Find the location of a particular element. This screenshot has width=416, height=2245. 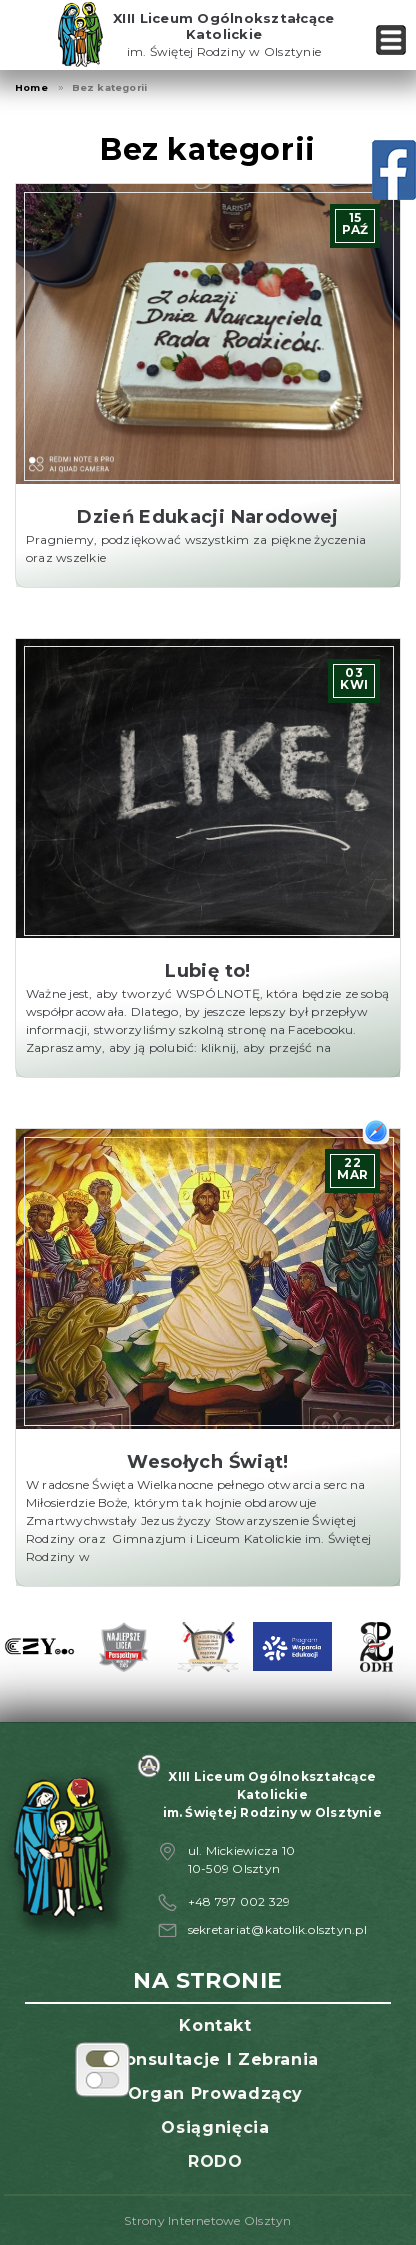

check for available software updates is located at coordinates (149, 1766).